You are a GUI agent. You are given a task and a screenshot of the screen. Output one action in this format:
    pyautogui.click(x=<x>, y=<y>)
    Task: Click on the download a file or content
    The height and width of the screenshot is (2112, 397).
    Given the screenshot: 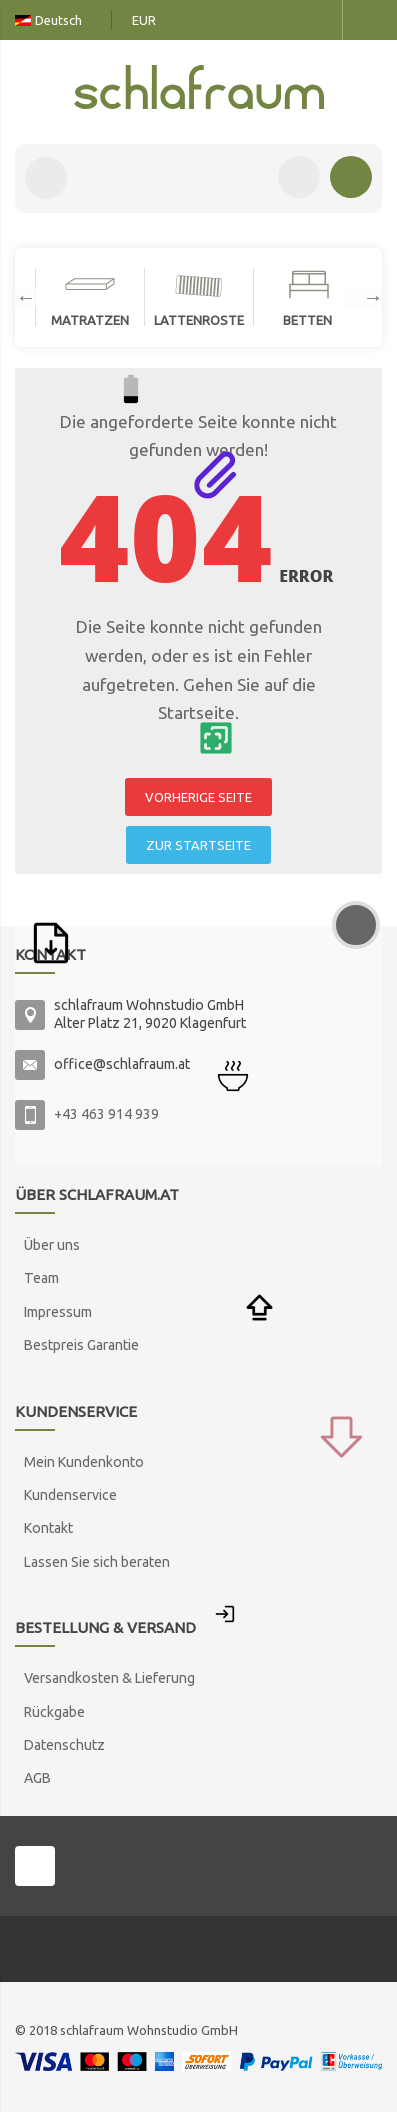 What is the action you would take?
    pyautogui.click(x=341, y=1435)
    